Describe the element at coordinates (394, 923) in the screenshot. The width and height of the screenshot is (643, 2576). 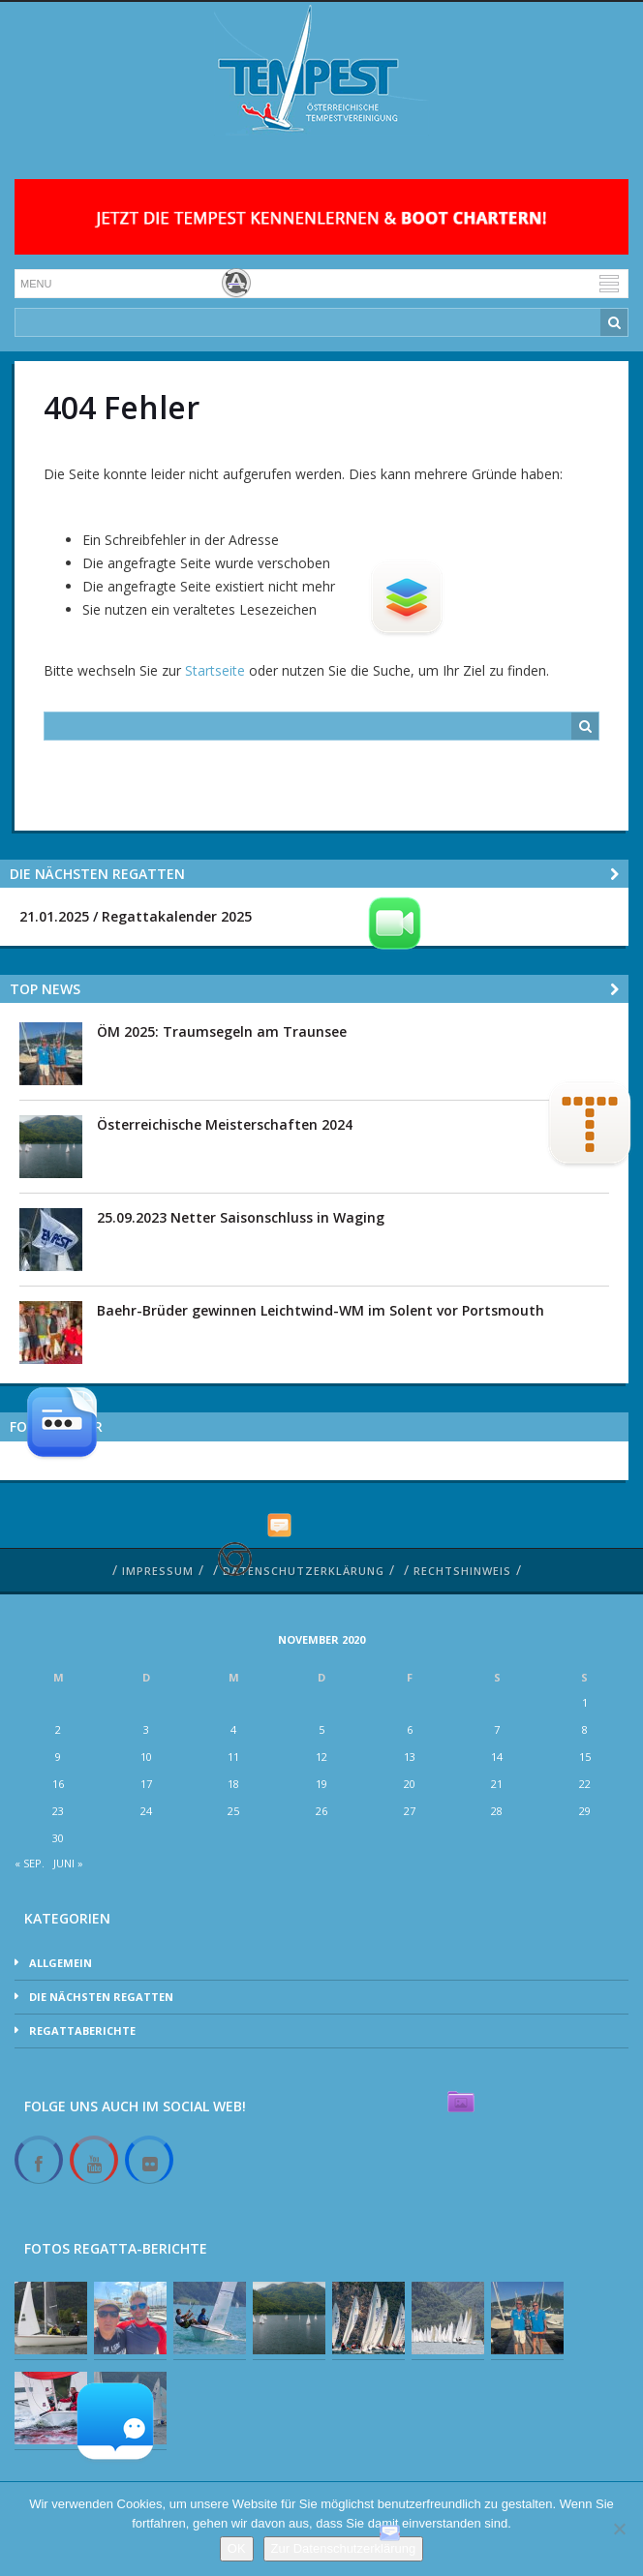
I see `open video player application` at that location.